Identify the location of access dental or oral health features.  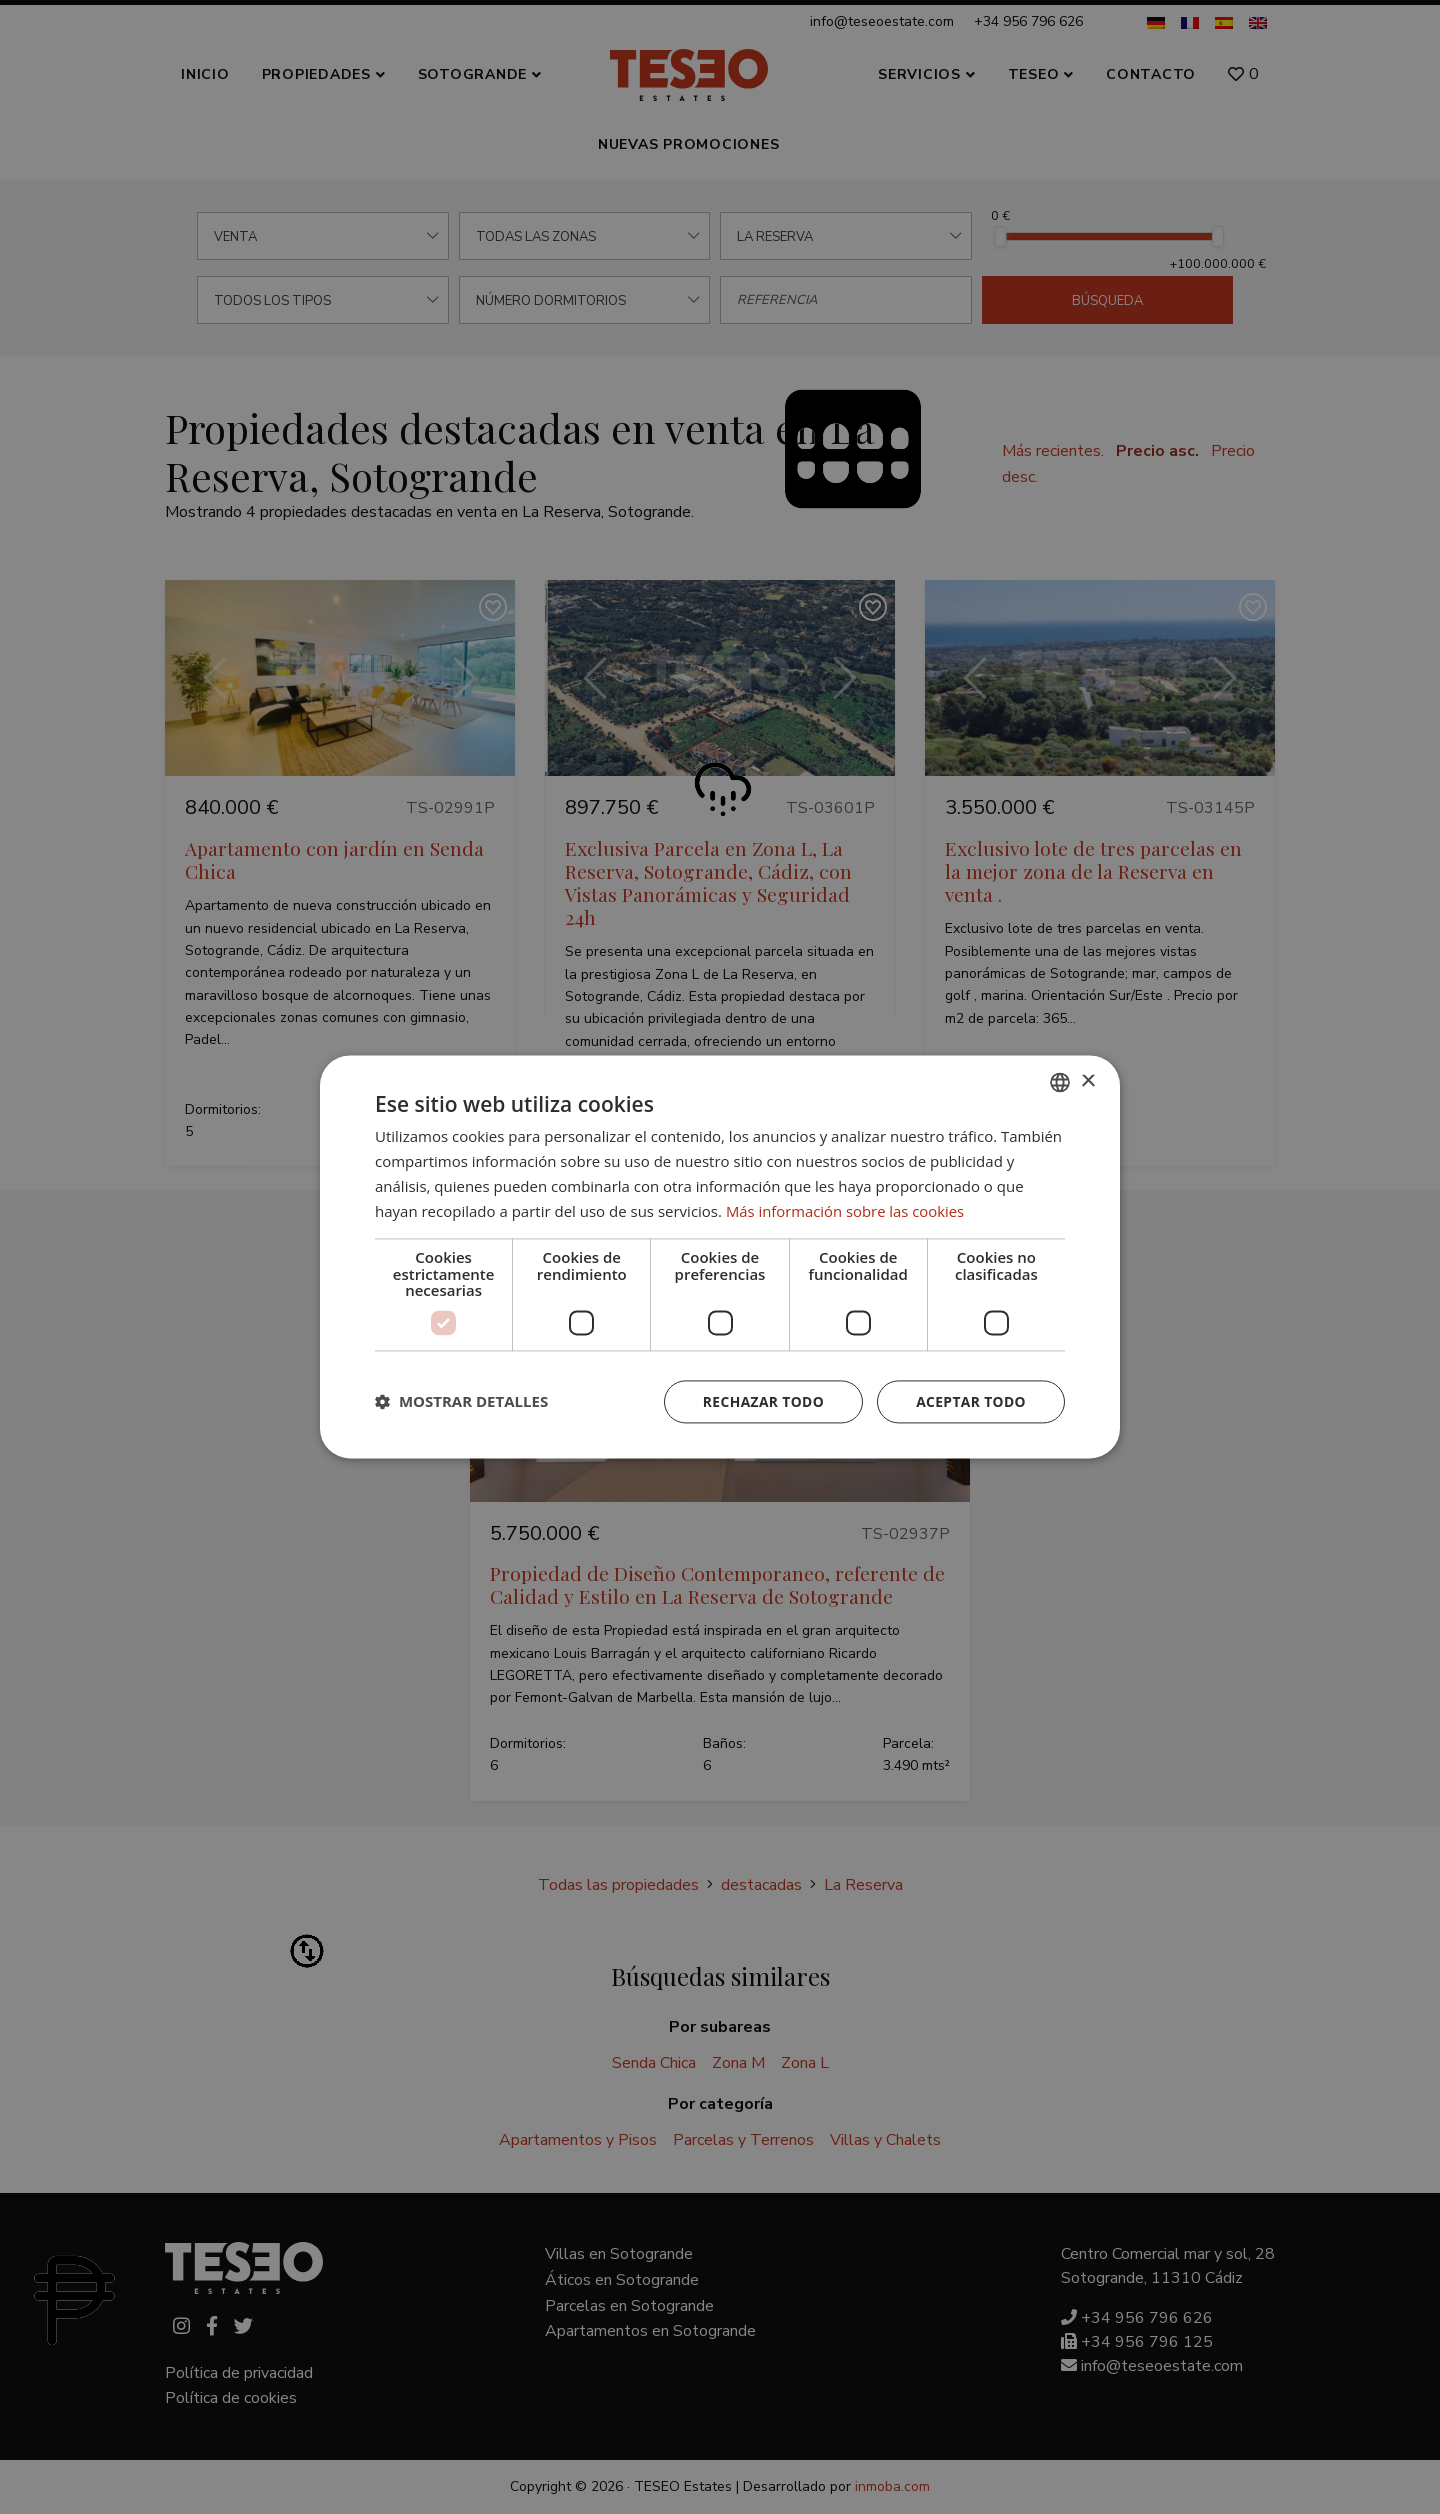
(853, 449).